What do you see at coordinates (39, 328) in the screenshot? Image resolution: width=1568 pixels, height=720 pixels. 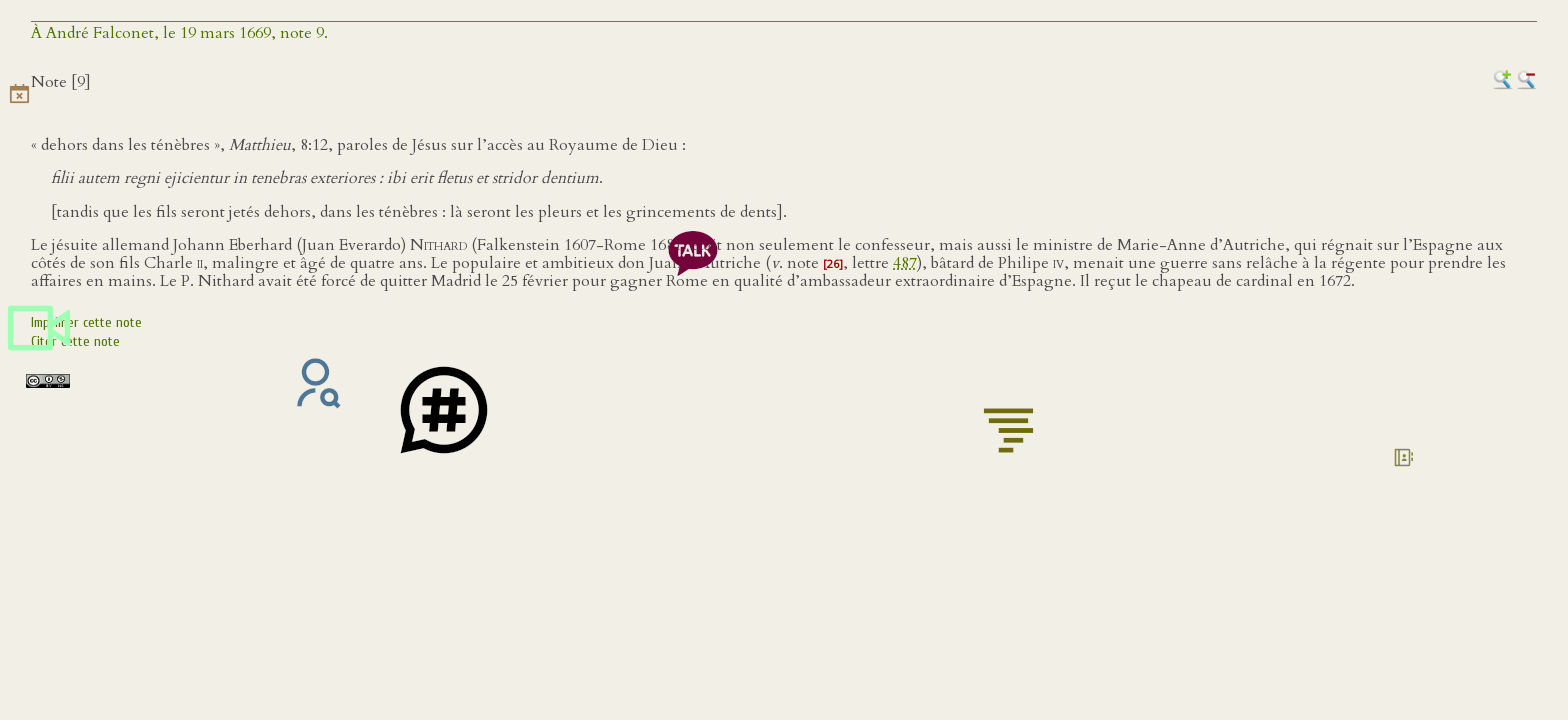 I see `turn on camera for video call` at bounding box center [39, 328].